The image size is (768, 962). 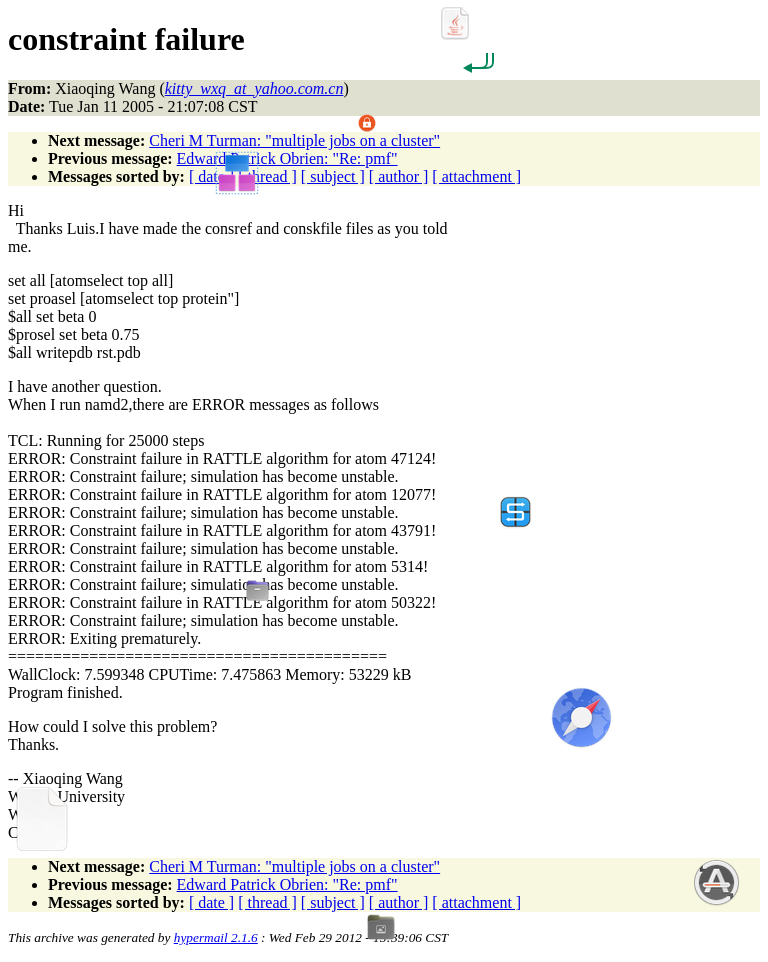 What do you see at coordinates (237, 173) in the screenshot?
I see `select all items in the current view` at bounding box center [237, 173].